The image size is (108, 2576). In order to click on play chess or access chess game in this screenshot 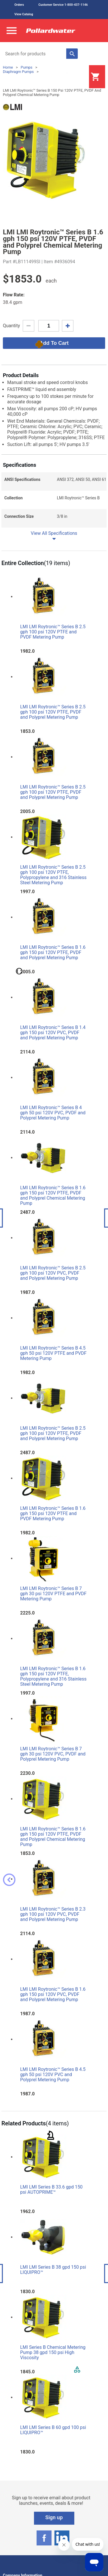, I will do `click(51, 2135)`.